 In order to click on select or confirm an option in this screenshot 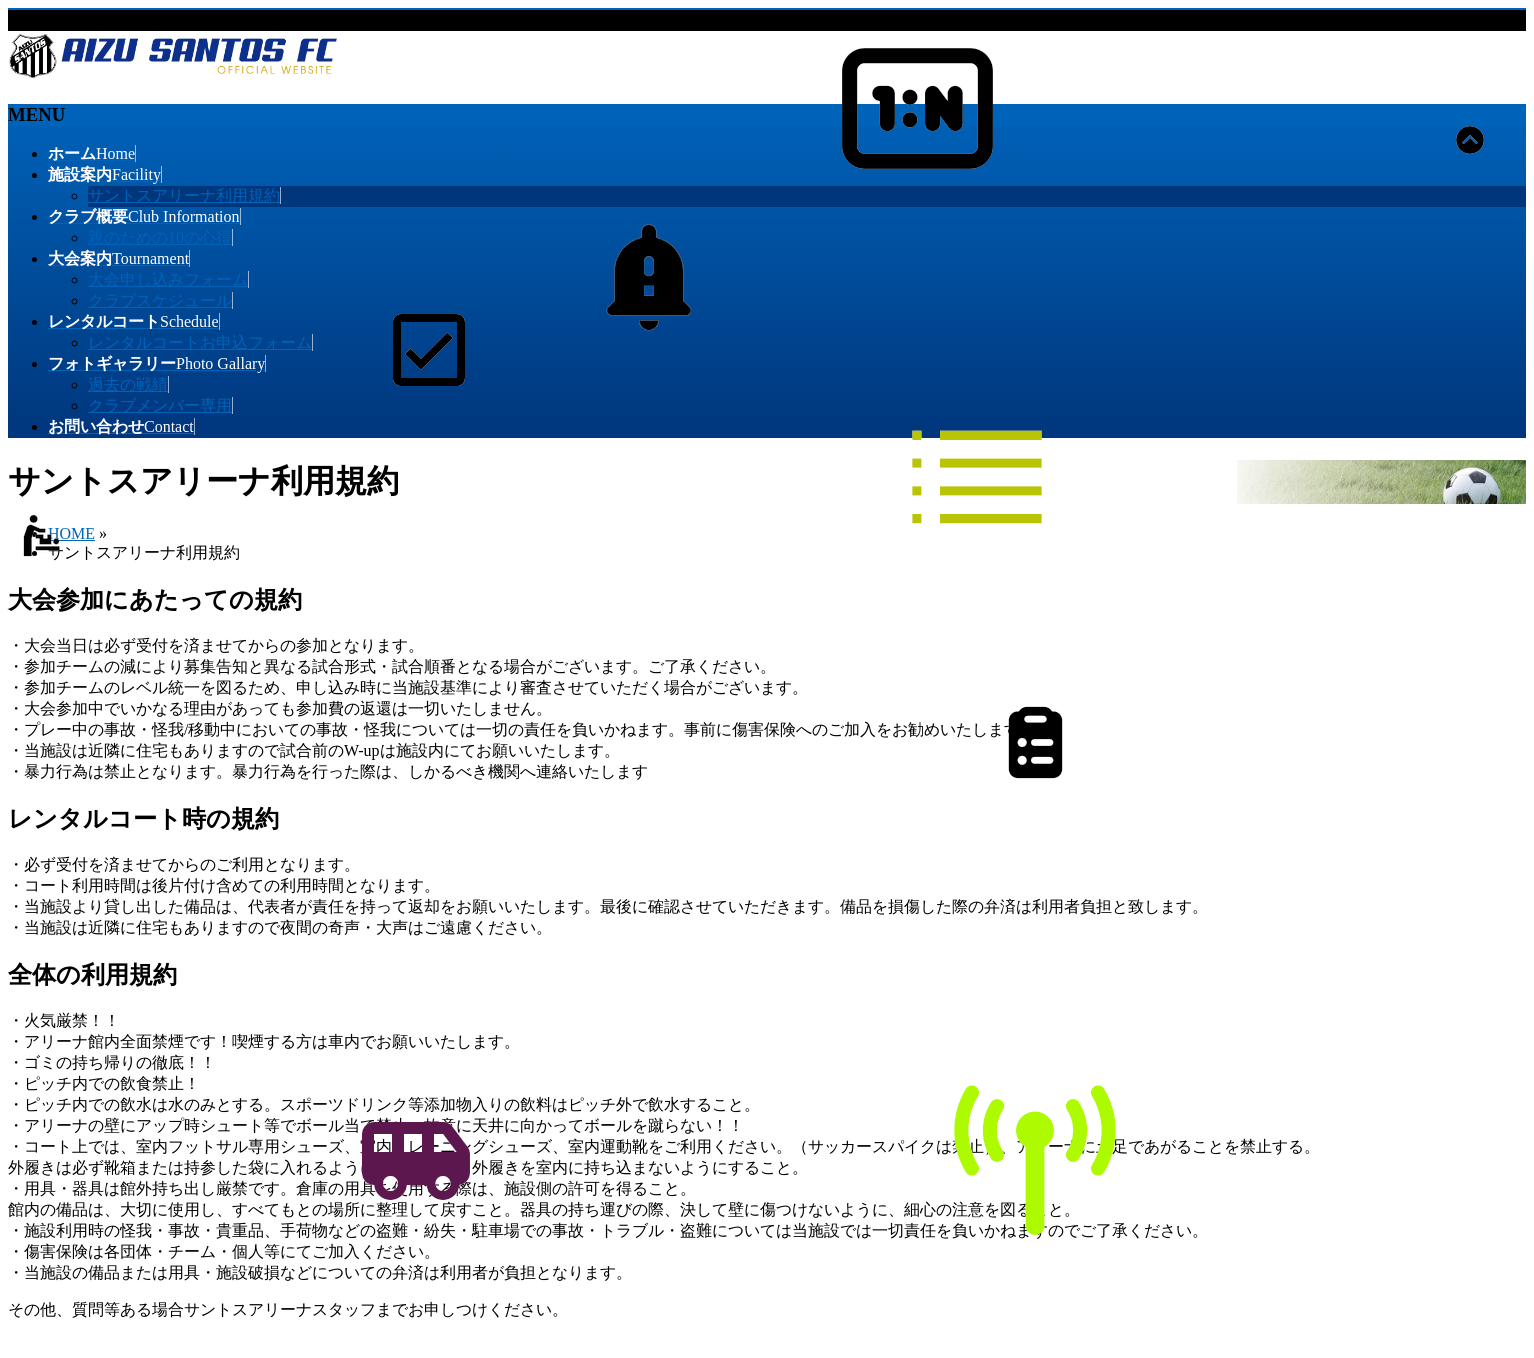, I will do `click(429, 350)`.